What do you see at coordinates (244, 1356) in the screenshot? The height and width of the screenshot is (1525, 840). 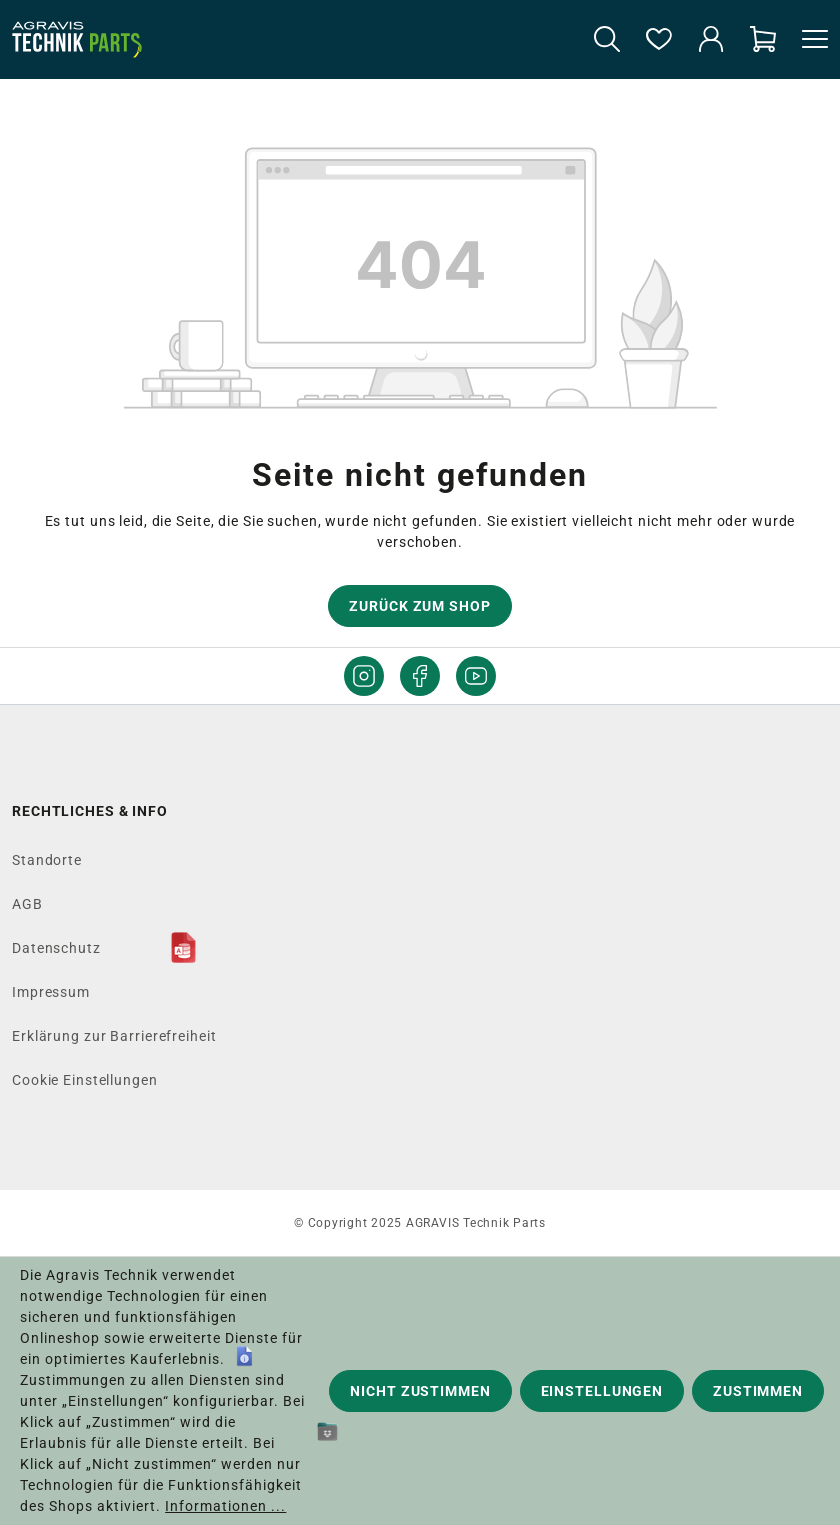 I see `view file details or properties` at bounding box center [244, 1356].